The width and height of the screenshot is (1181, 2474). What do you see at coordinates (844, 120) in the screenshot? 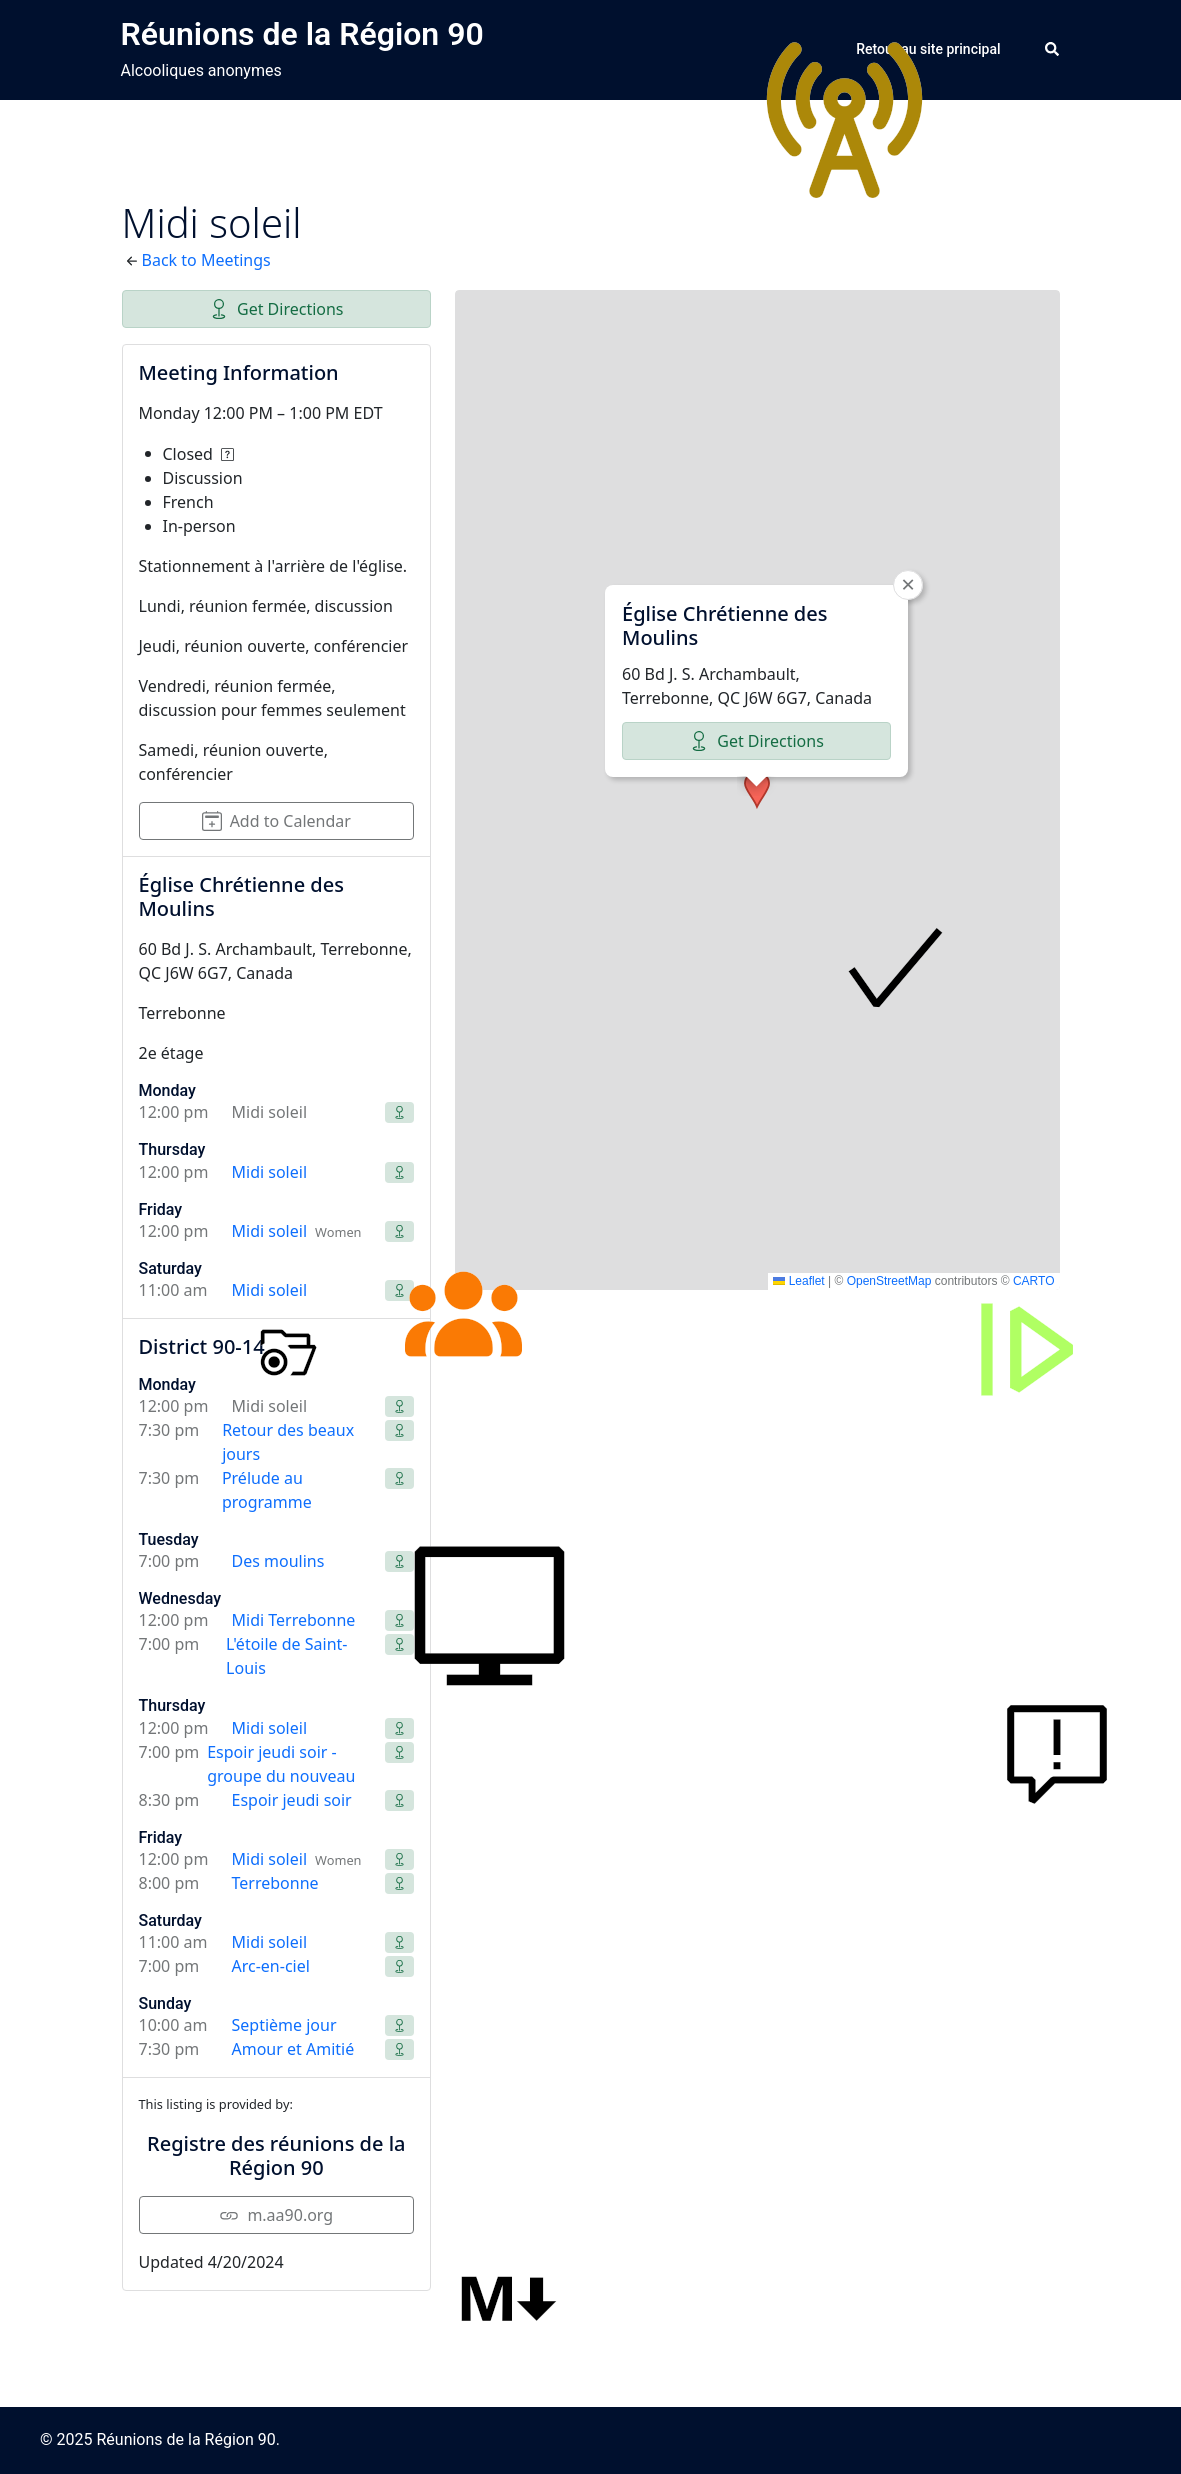
I see `broadcast or transmission status` at bounding box center [844, 120].